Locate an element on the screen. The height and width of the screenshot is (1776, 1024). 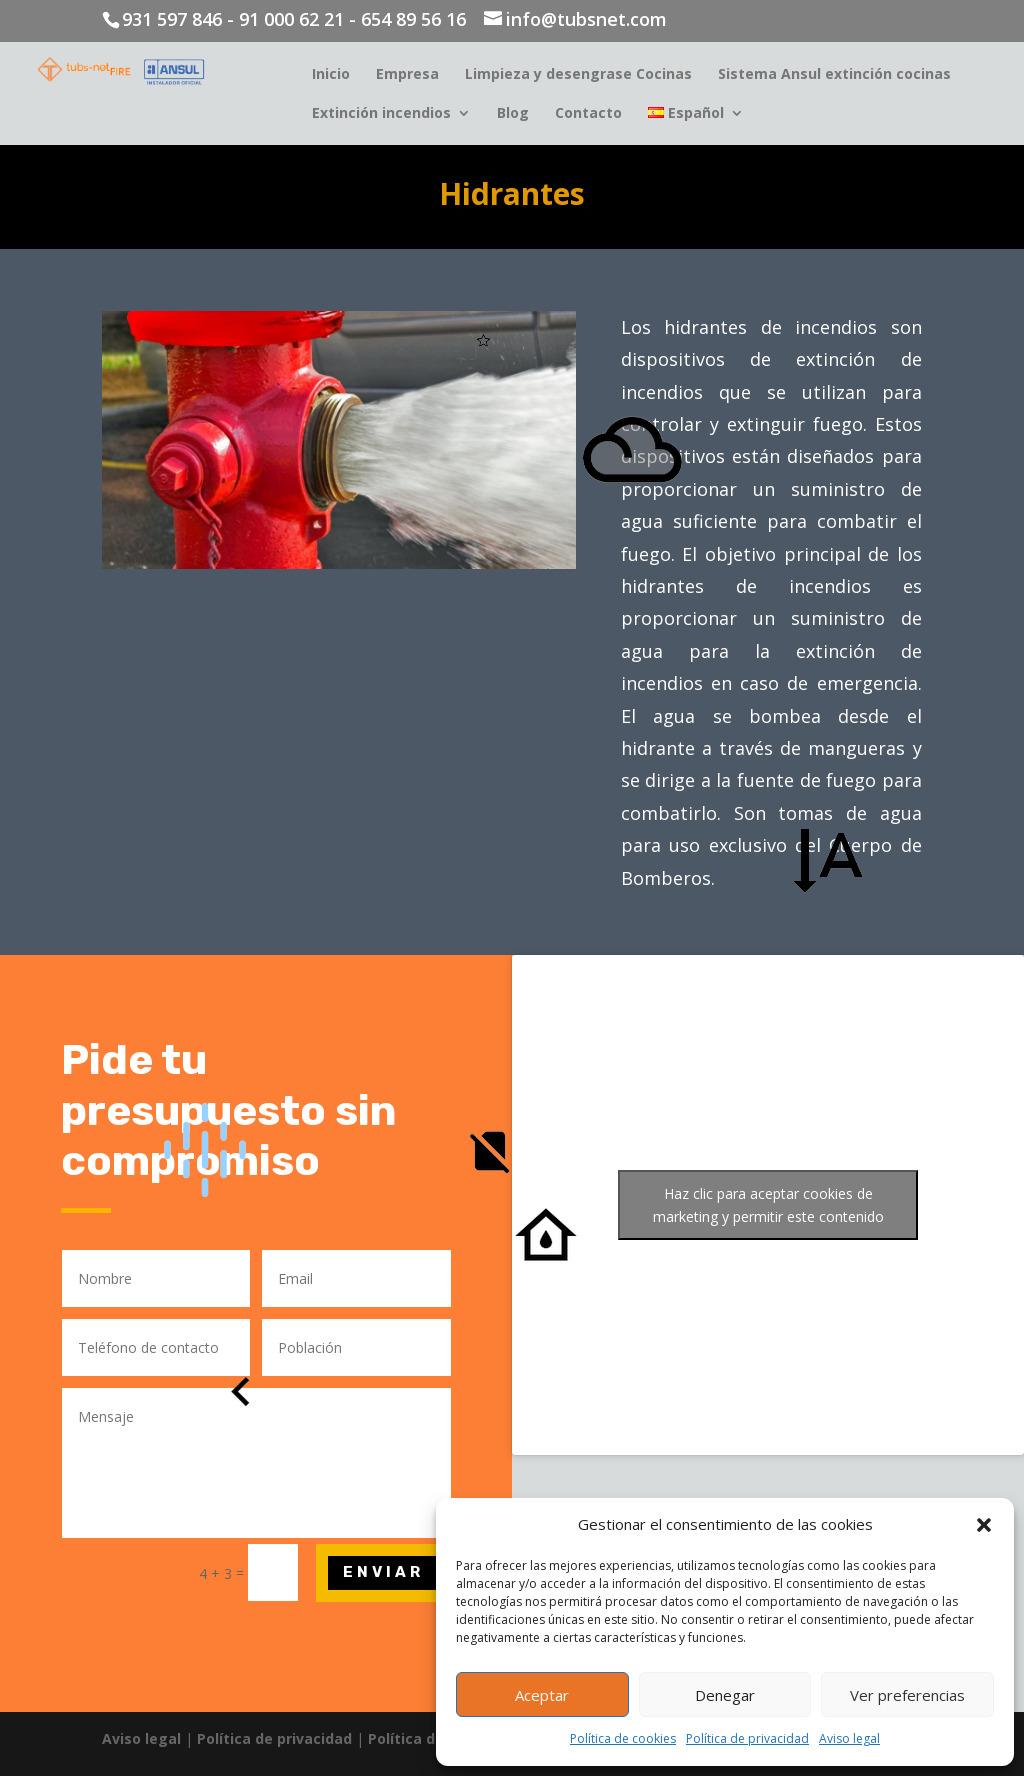
indicates water damage or flooding in a home is located at coordinates (546, 1236).